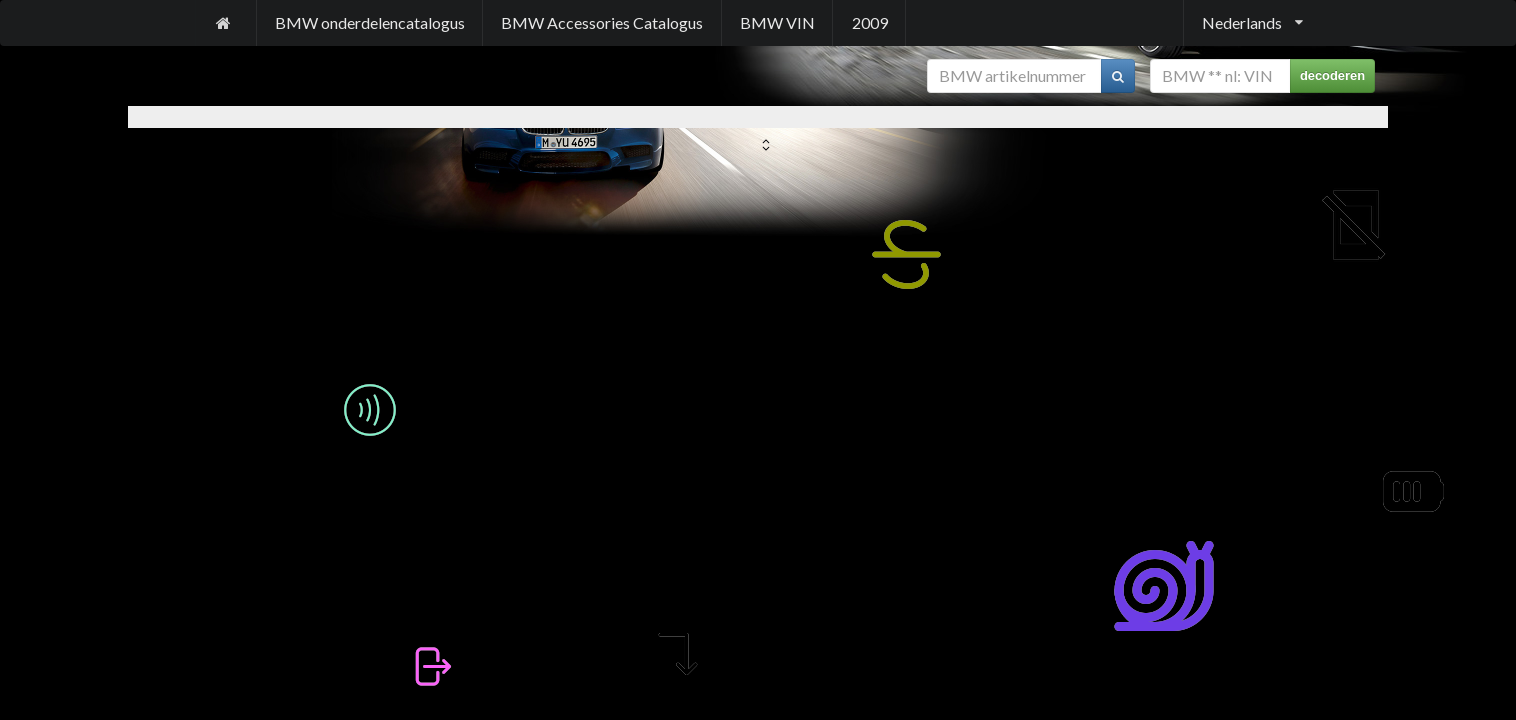 This screenshot has height=720, width=1516. I want to click on indicates battery at approximately 75% charge, so click(1413, 491).